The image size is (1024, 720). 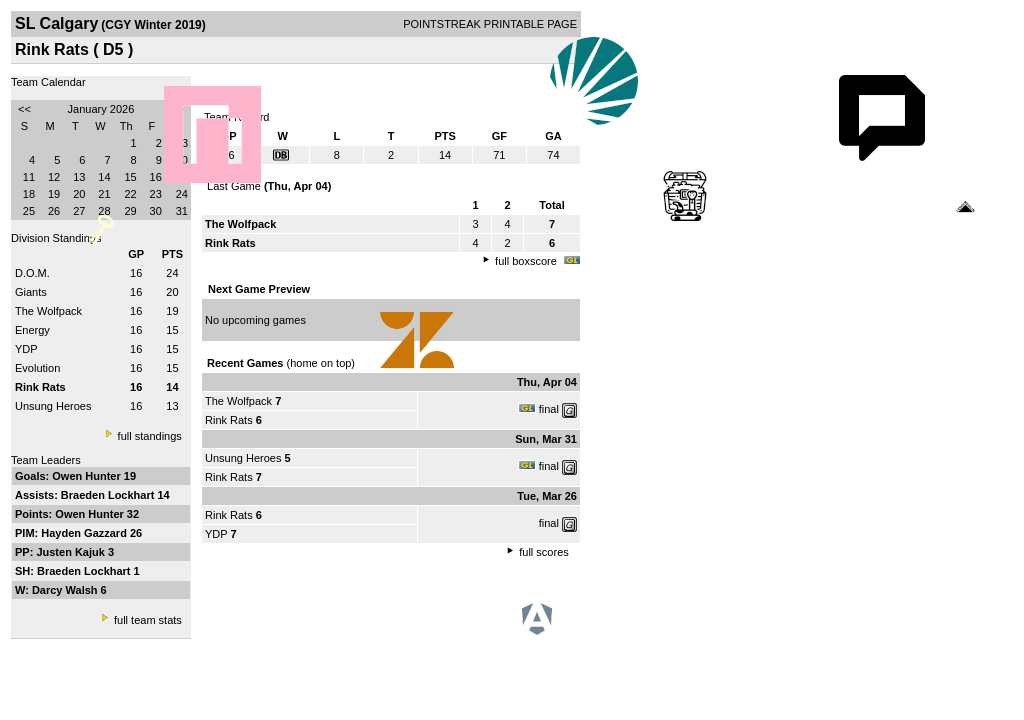 What do you see at coordinates (101, 230) in the screenshot?
I see `open keeweb password manager` at bounding box center [101, 230].